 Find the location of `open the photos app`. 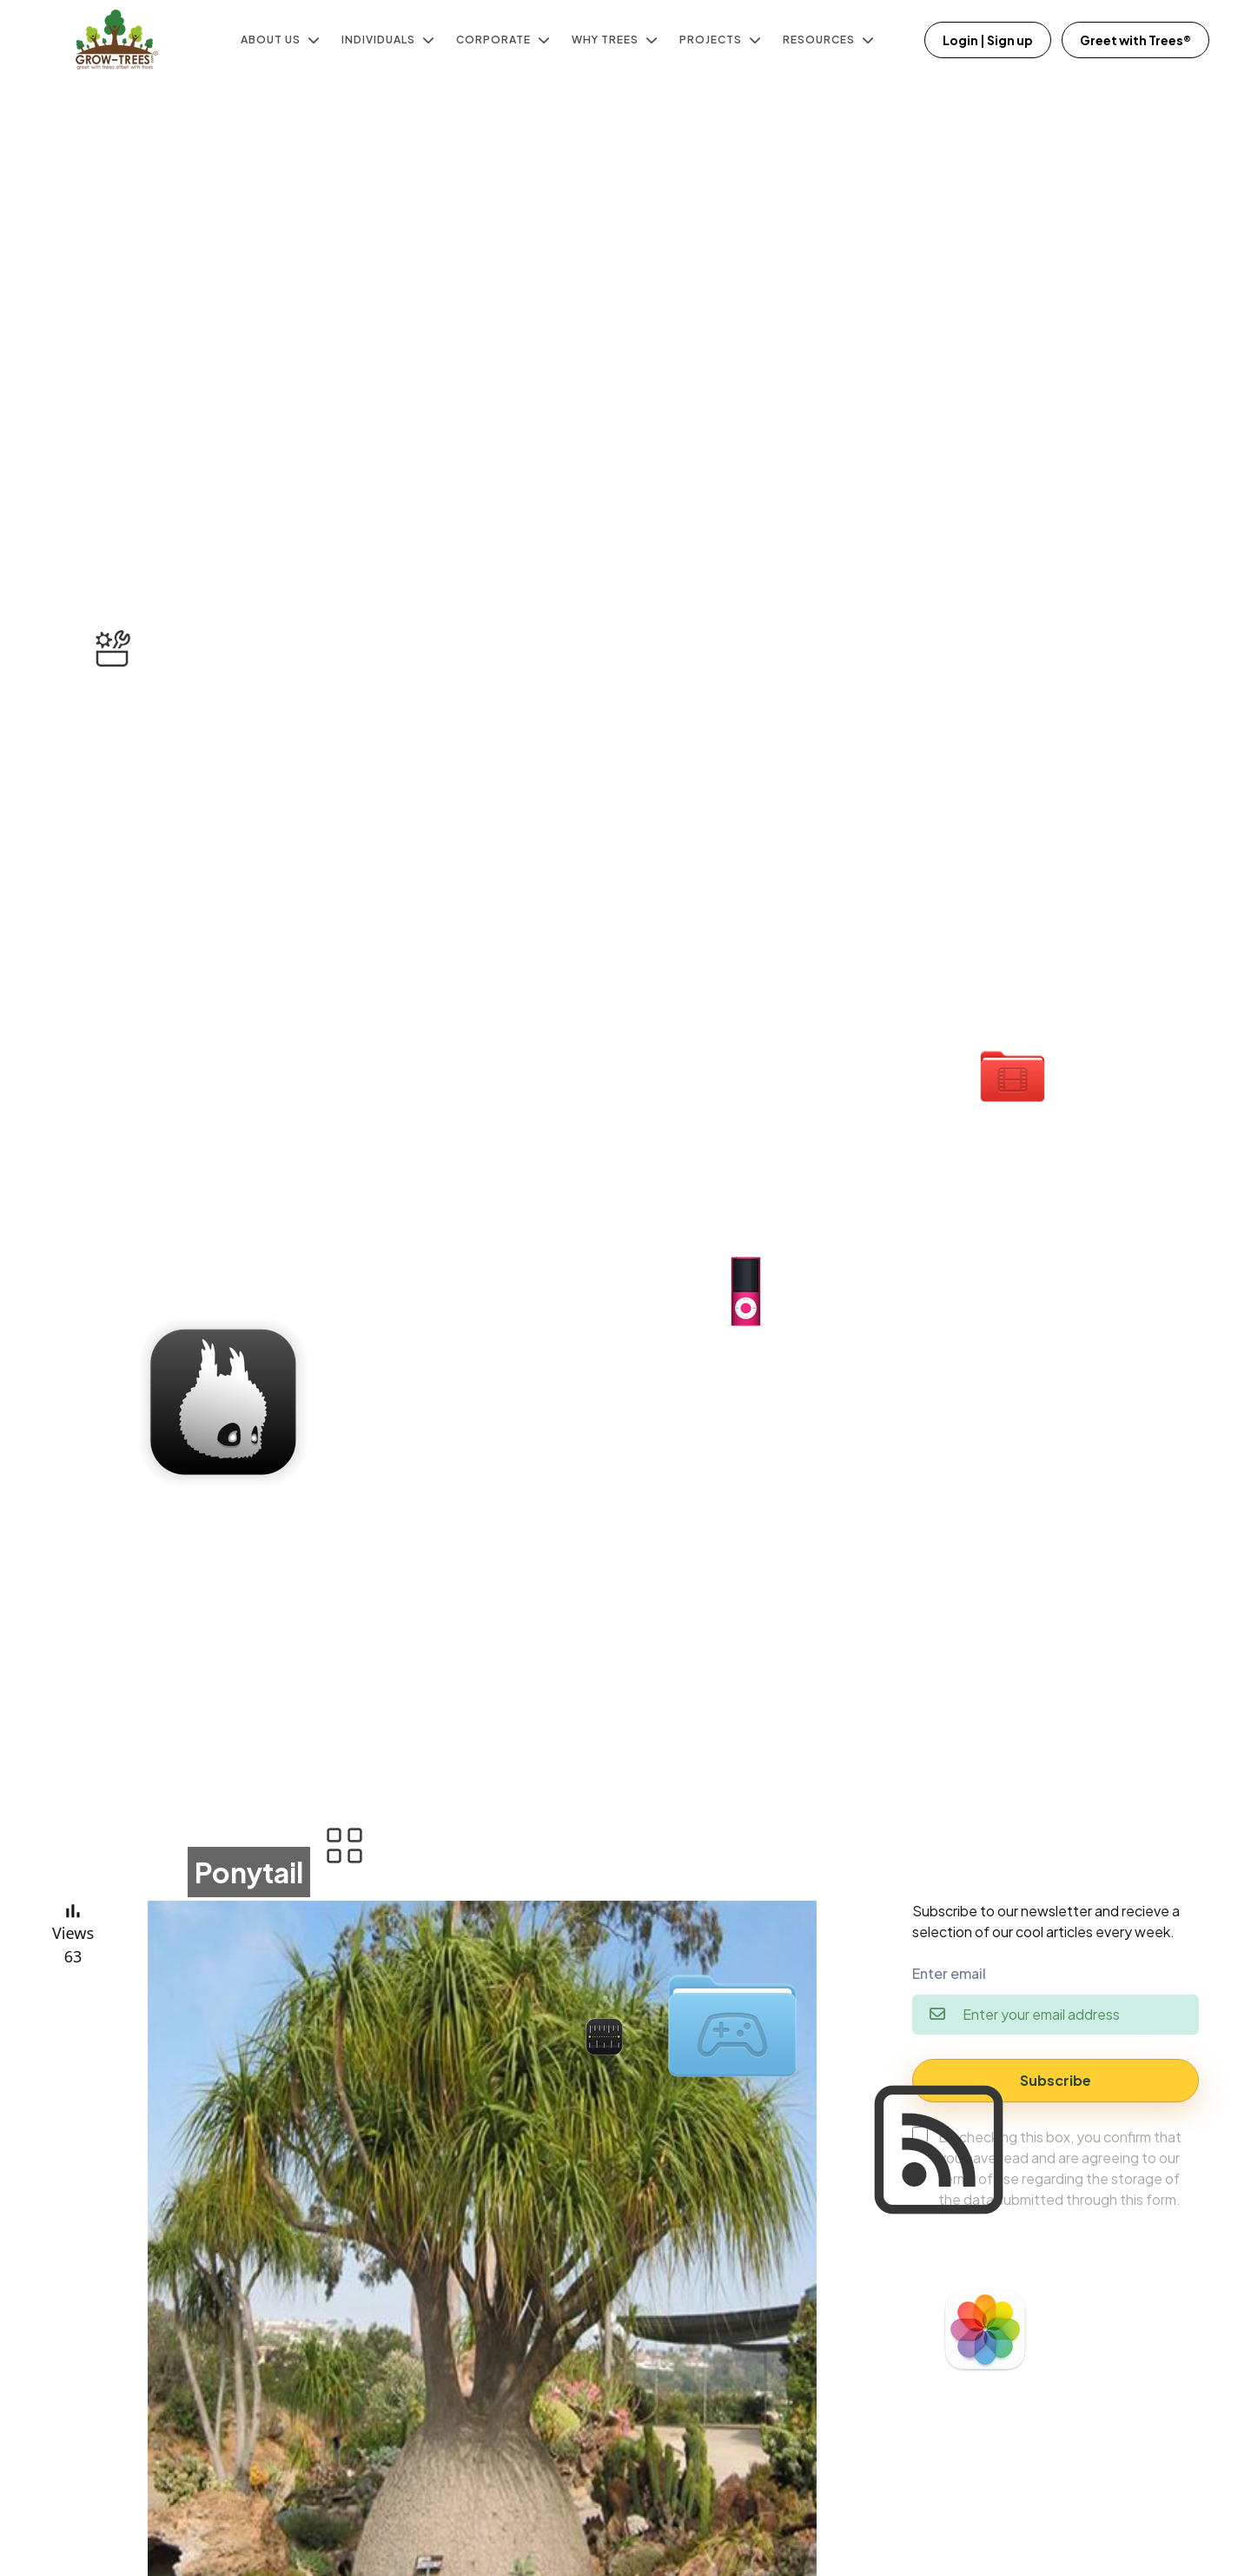

open the photos app is located at coordinates (985, 2329).